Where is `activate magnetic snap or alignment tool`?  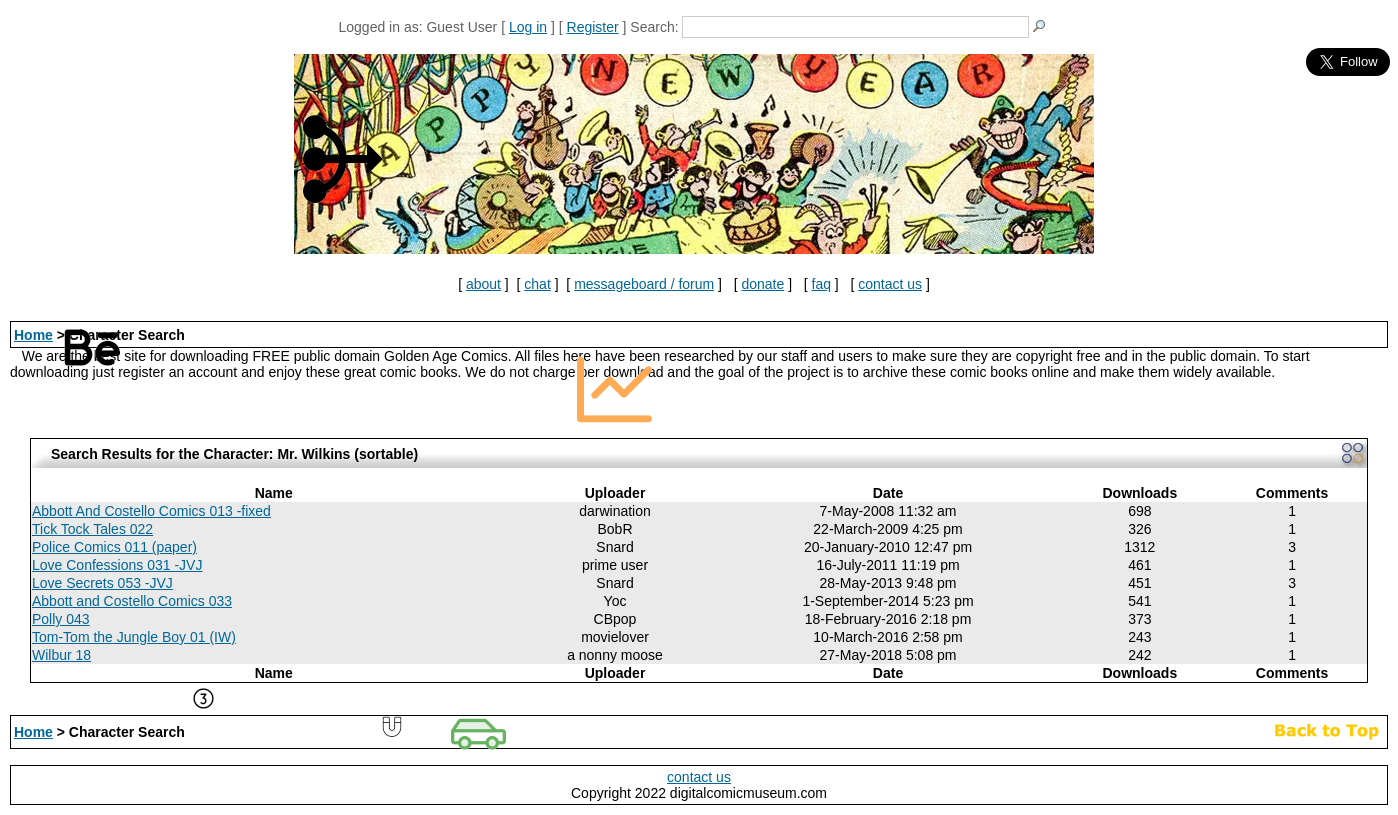 activate magnetic snap or alignment tool is located at coordinates (392, 726).